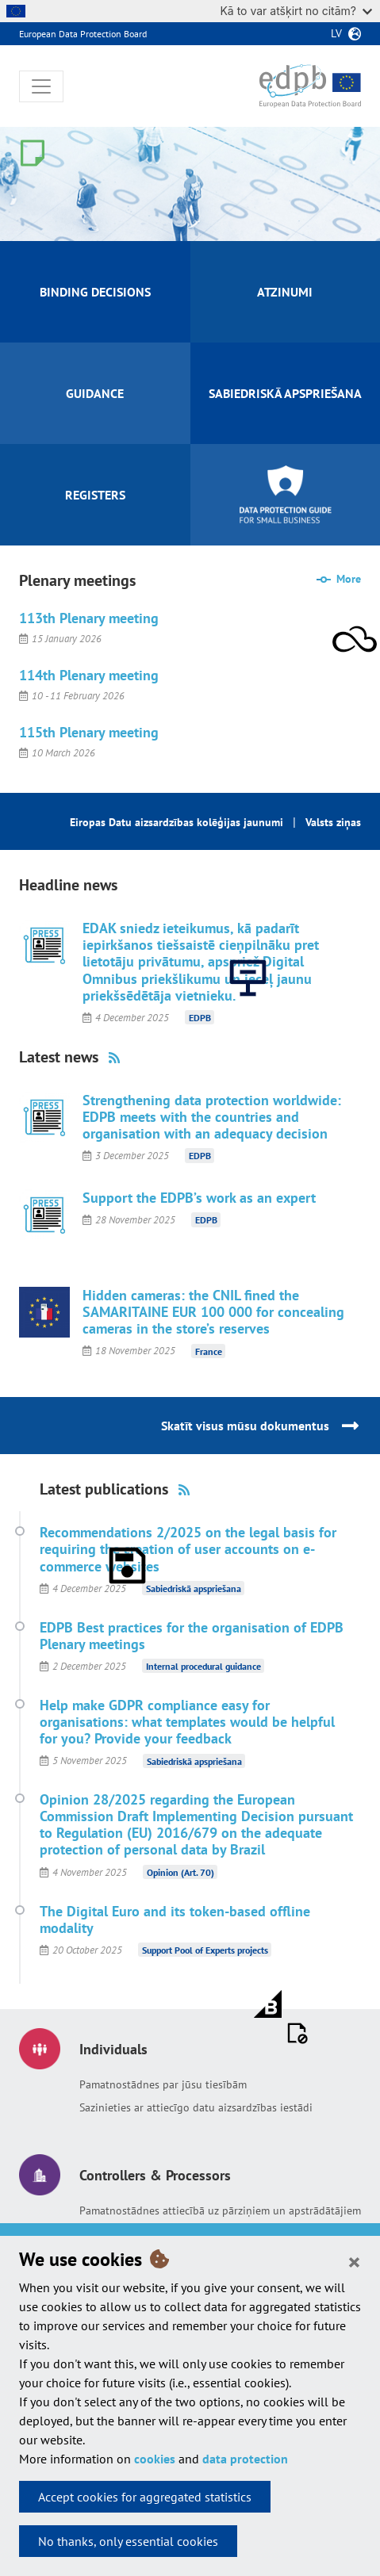 The height and width of the screenshot is (2576, 380). I want to click on save file or document, so click(127, 1565).